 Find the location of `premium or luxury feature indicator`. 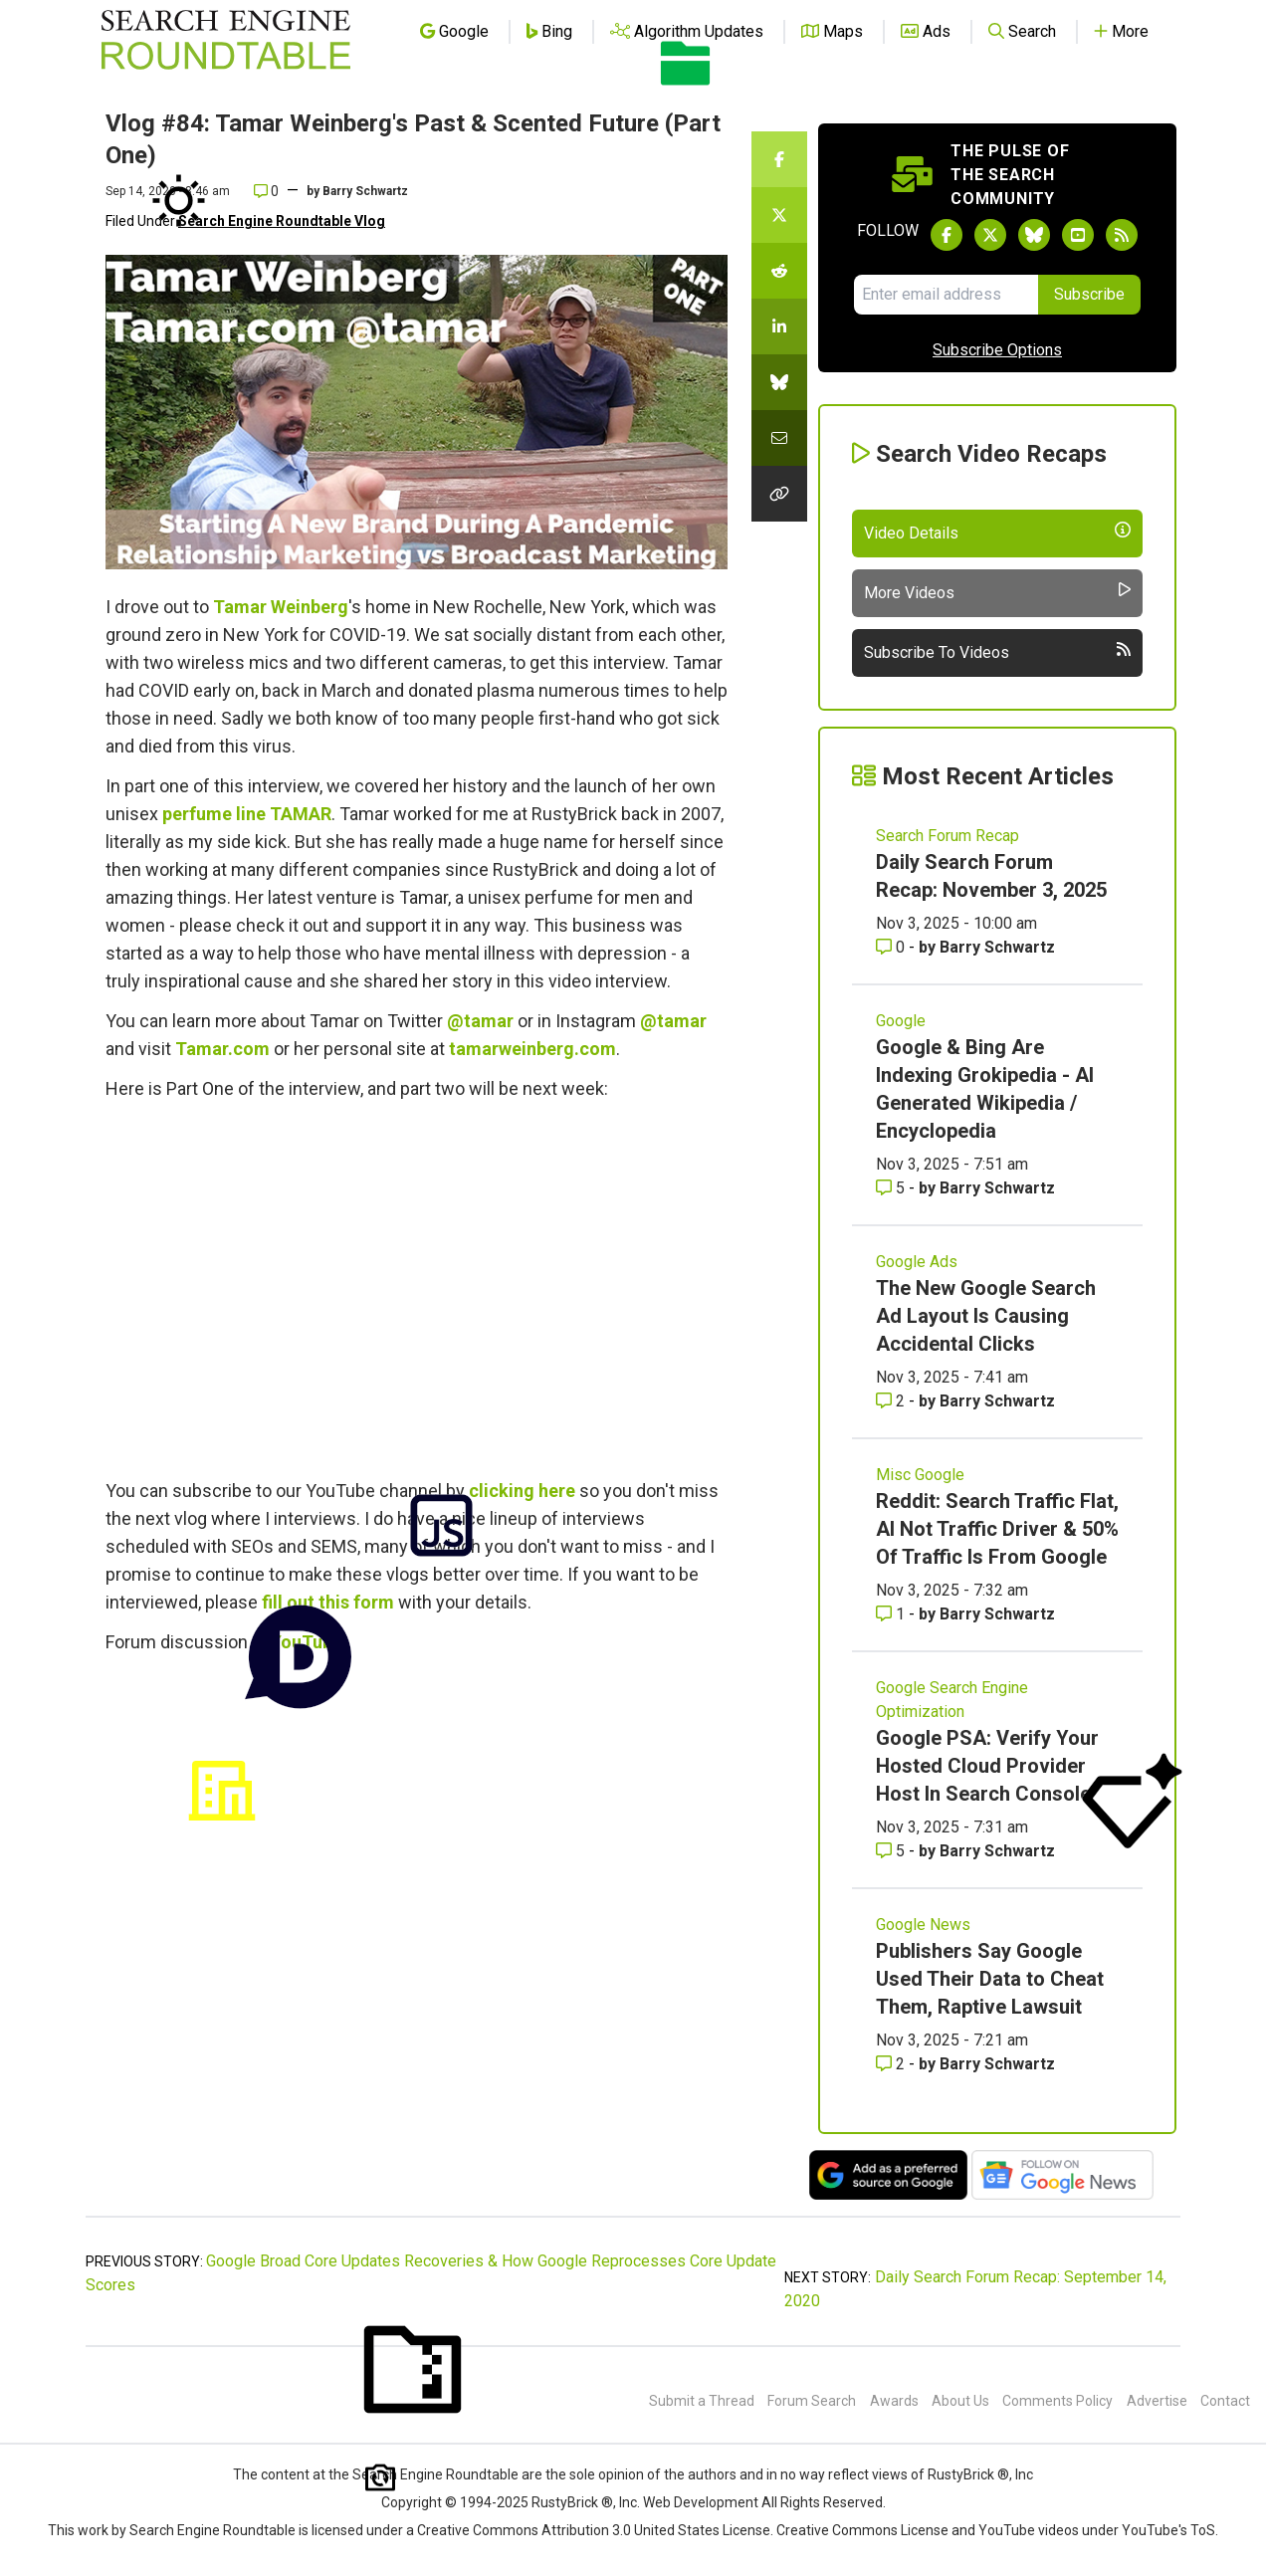

premium or luxury feature indicator is located at coordinates (1132, 1803).